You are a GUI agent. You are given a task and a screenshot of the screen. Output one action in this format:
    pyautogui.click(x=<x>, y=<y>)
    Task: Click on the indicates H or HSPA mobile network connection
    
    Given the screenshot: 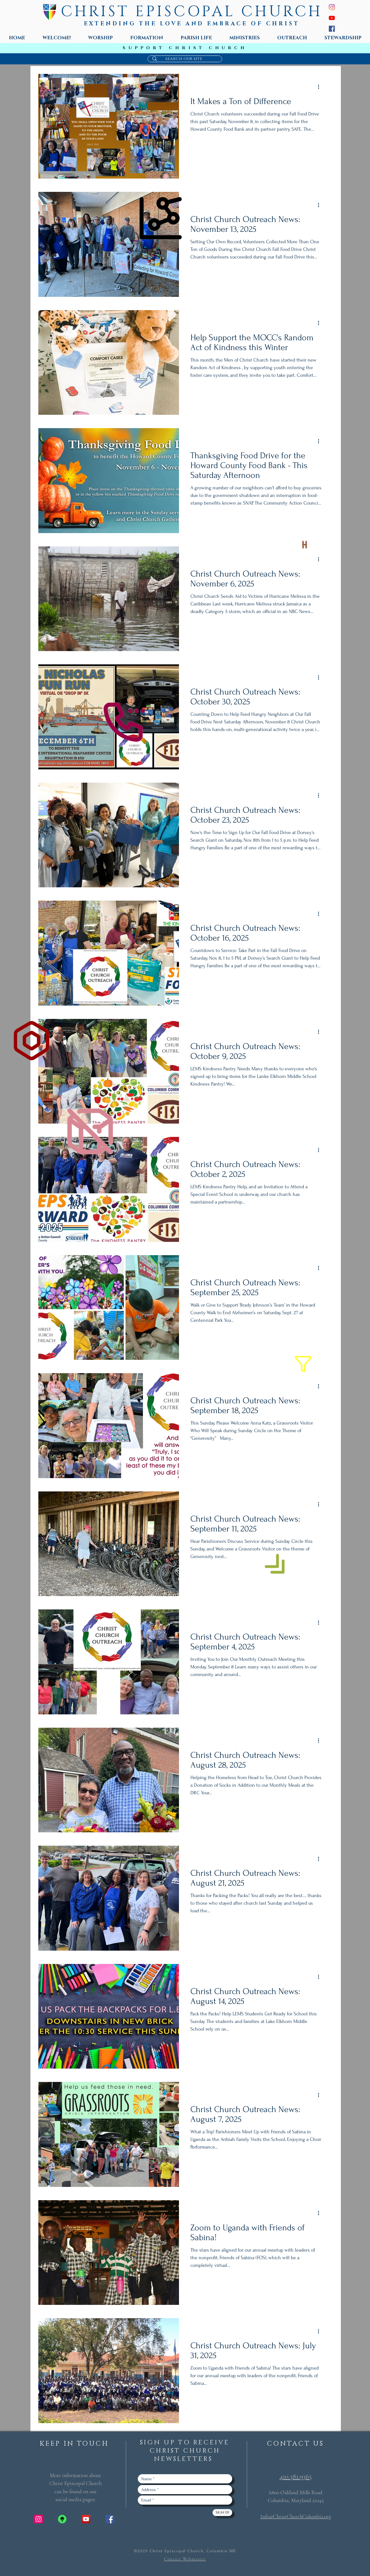 What is the action you would take?
    pyautogui.click(x=304, y=545)
    